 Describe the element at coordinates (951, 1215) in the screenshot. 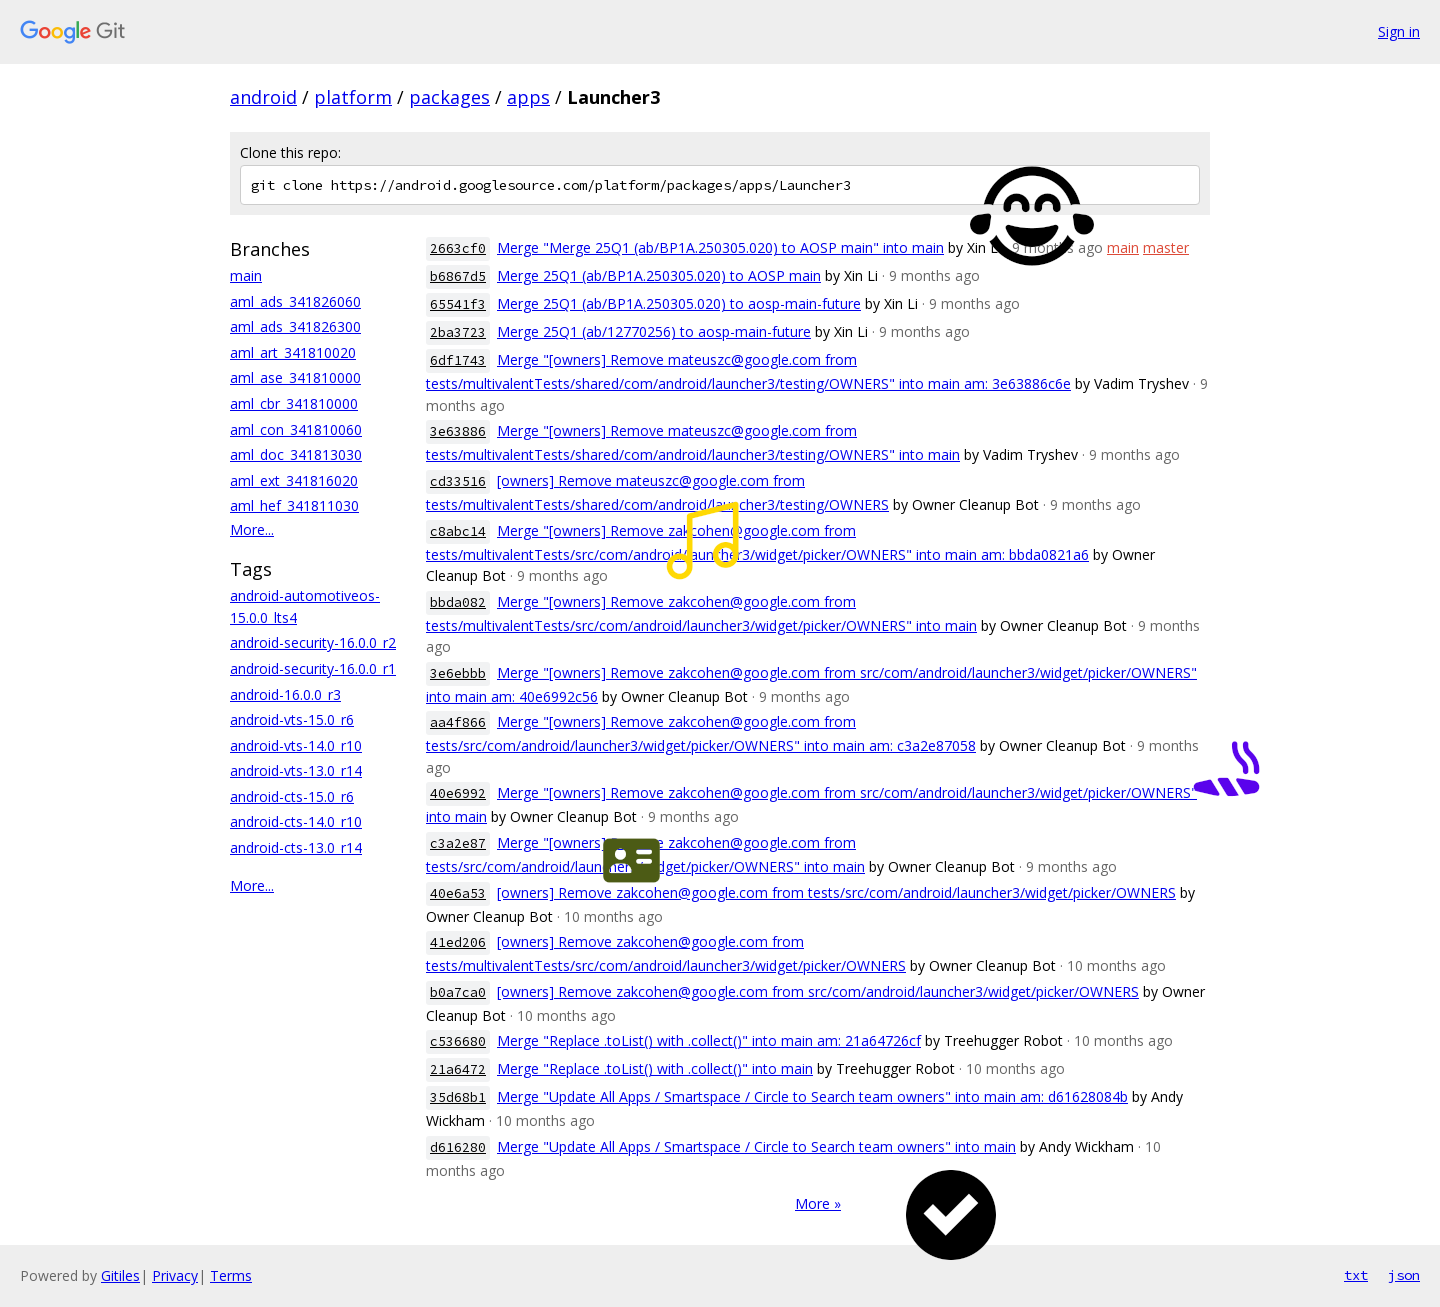

I see `indicates successful completion or confirmation` at that location.